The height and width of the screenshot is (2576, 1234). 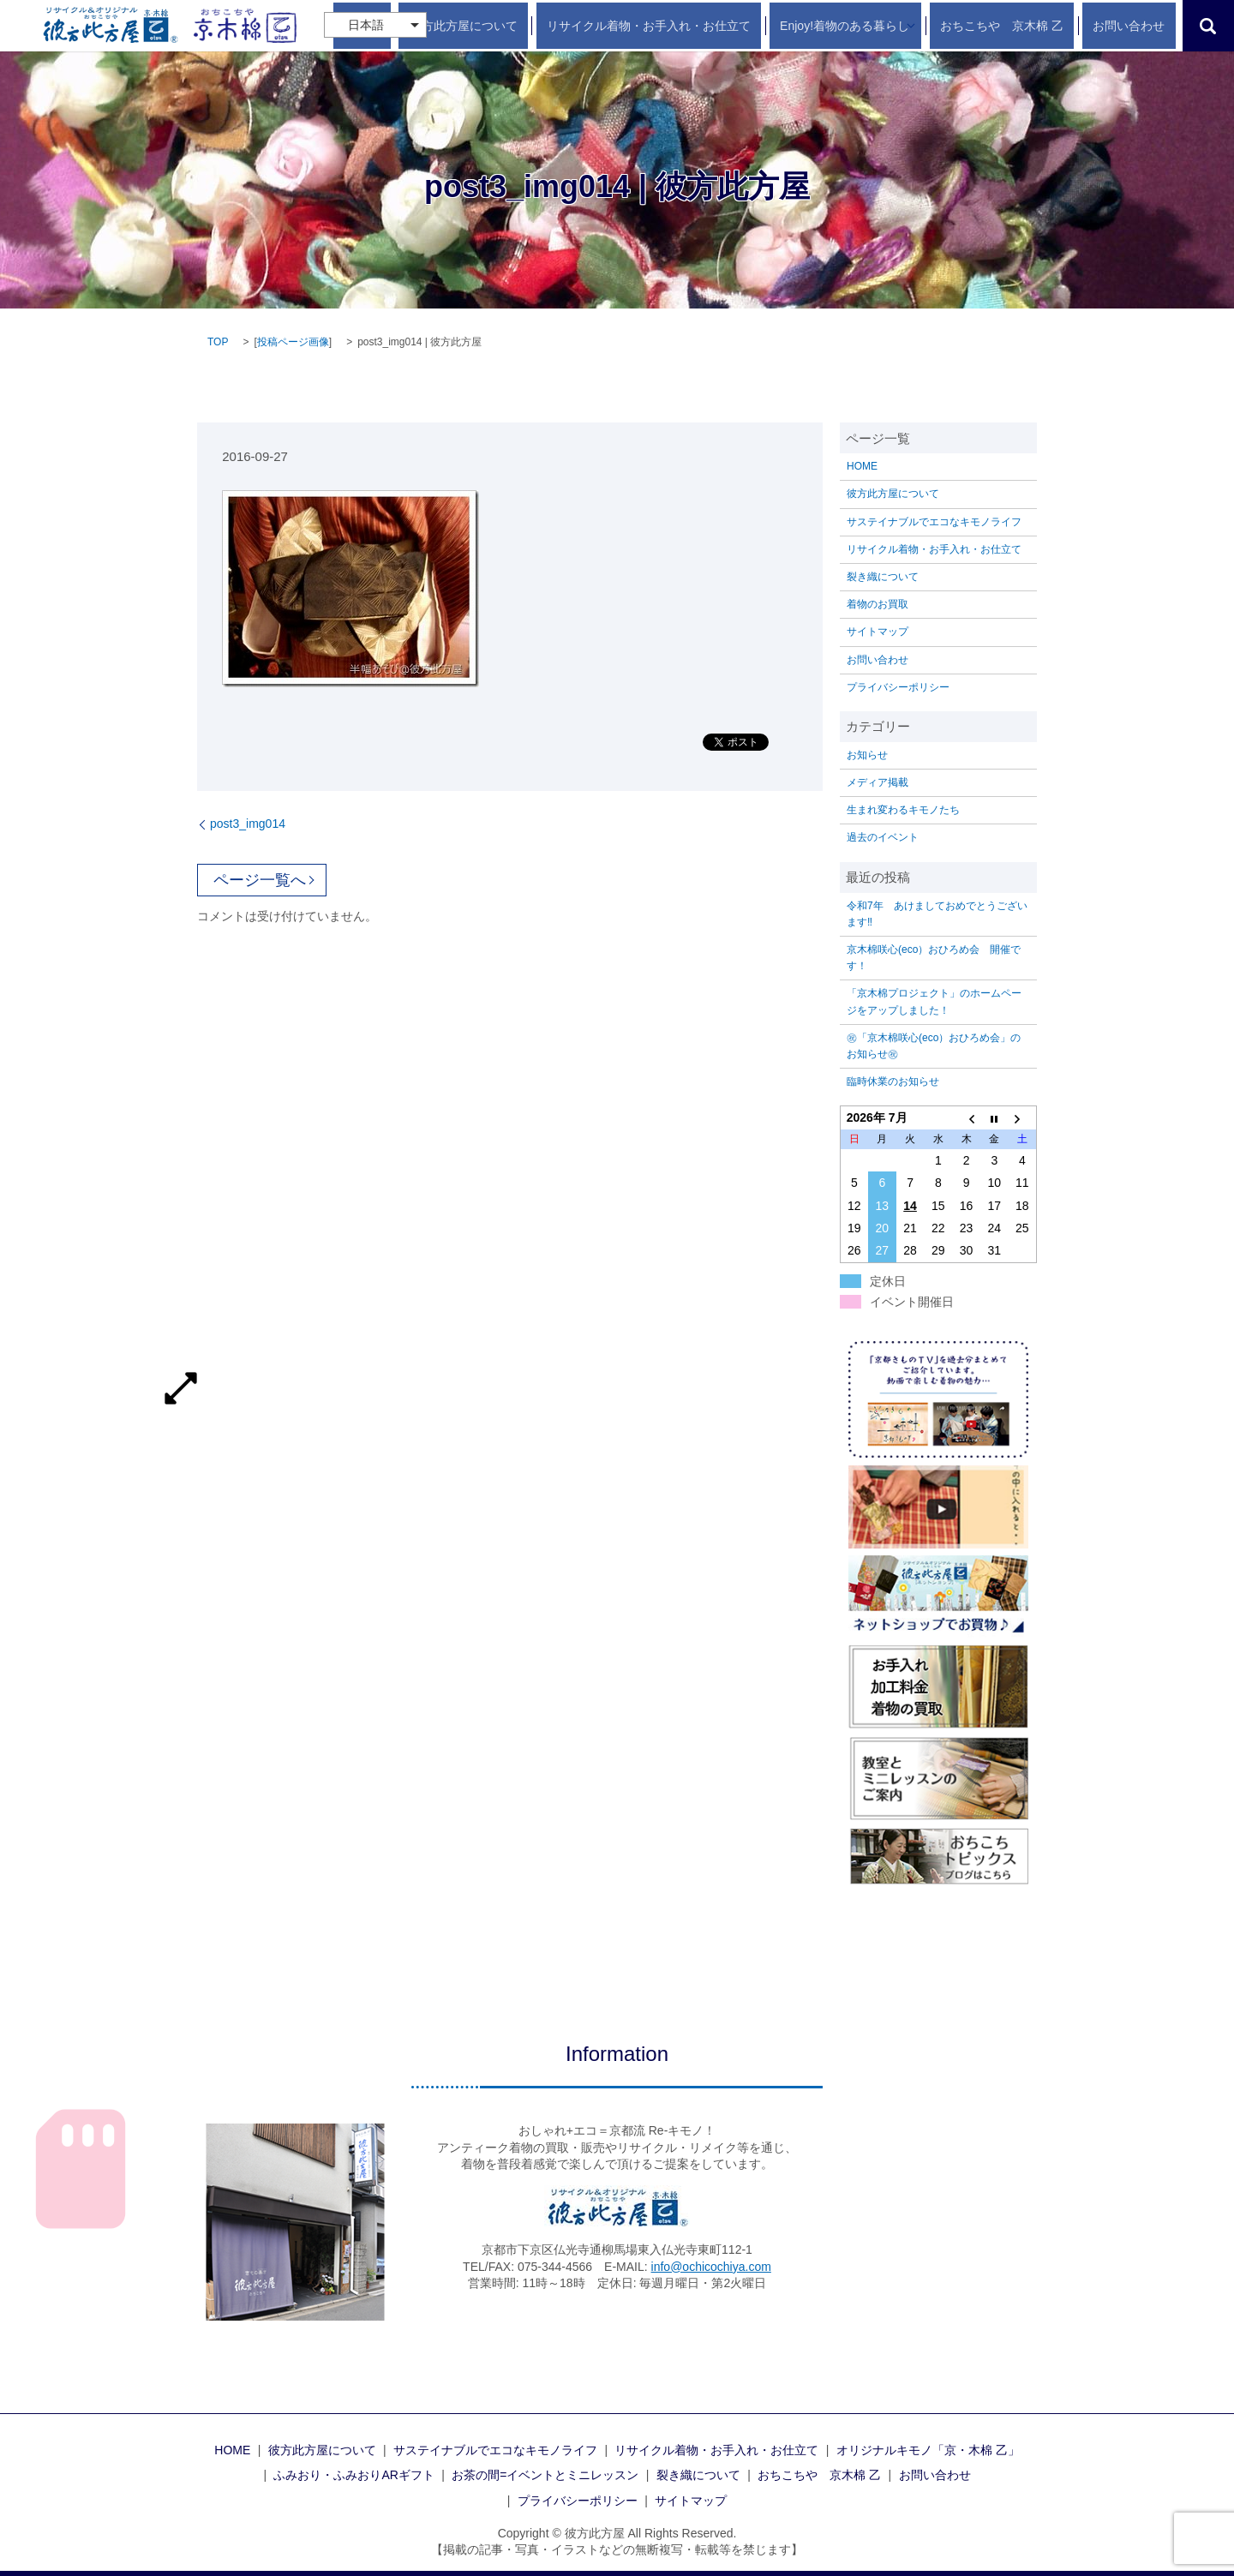 What do you see at coordinates (81, 2169) in the screenshot?
I see `access external storage` at bounding box center [81, 2169].